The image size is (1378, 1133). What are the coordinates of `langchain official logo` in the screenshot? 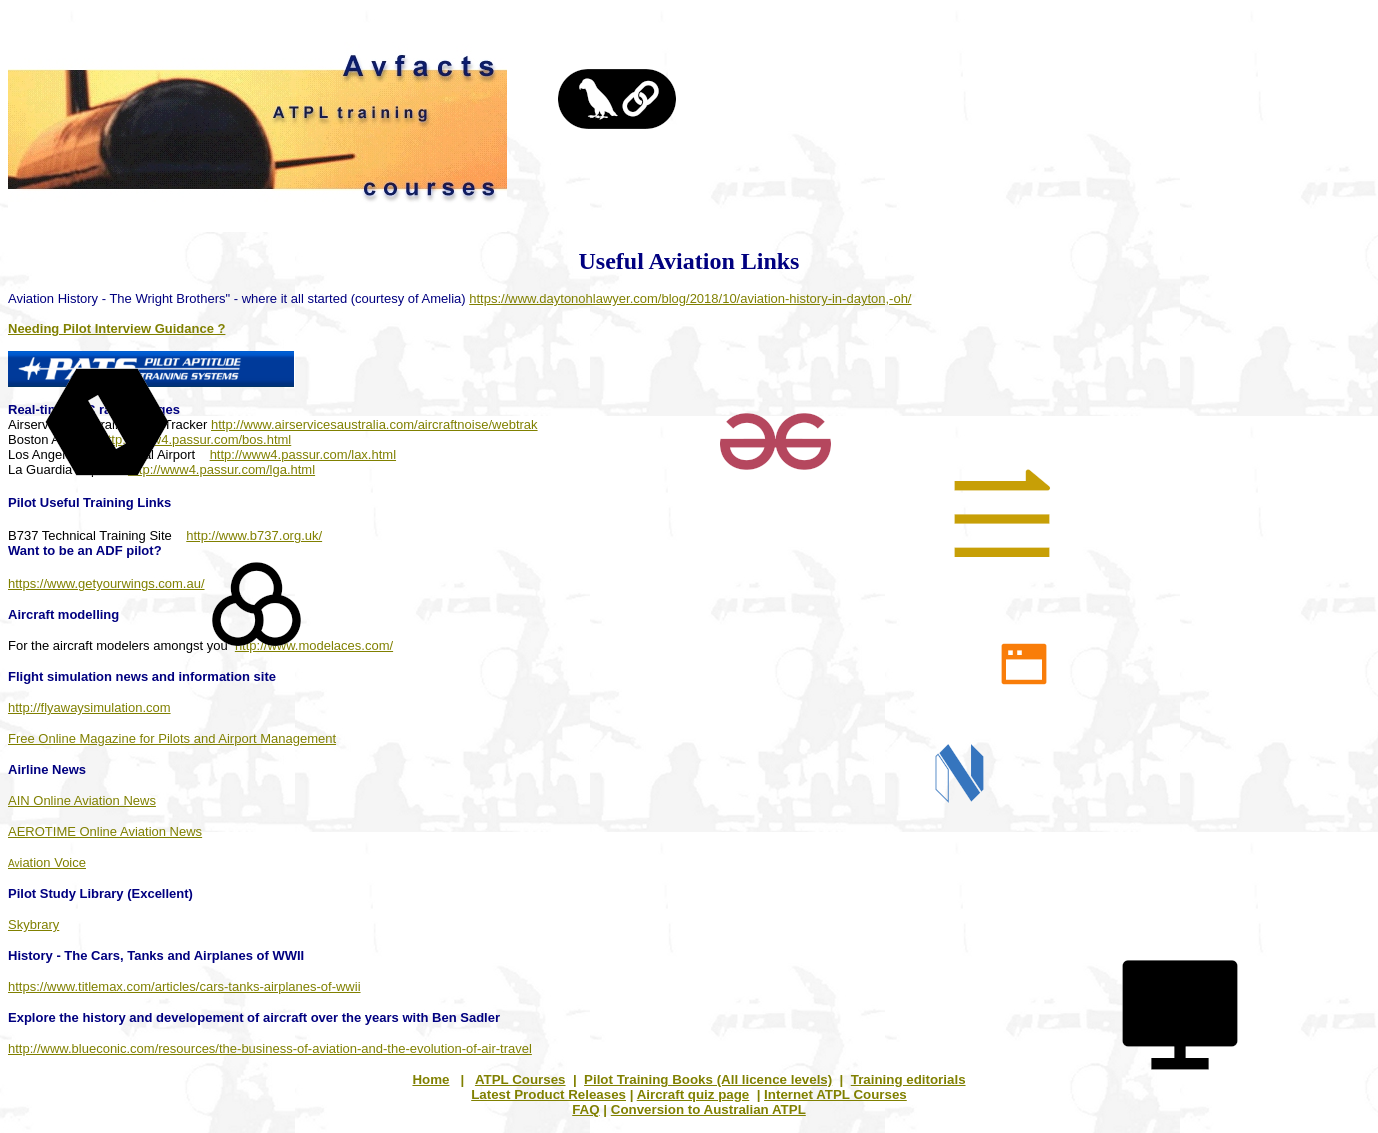 It's located at (617, 99).